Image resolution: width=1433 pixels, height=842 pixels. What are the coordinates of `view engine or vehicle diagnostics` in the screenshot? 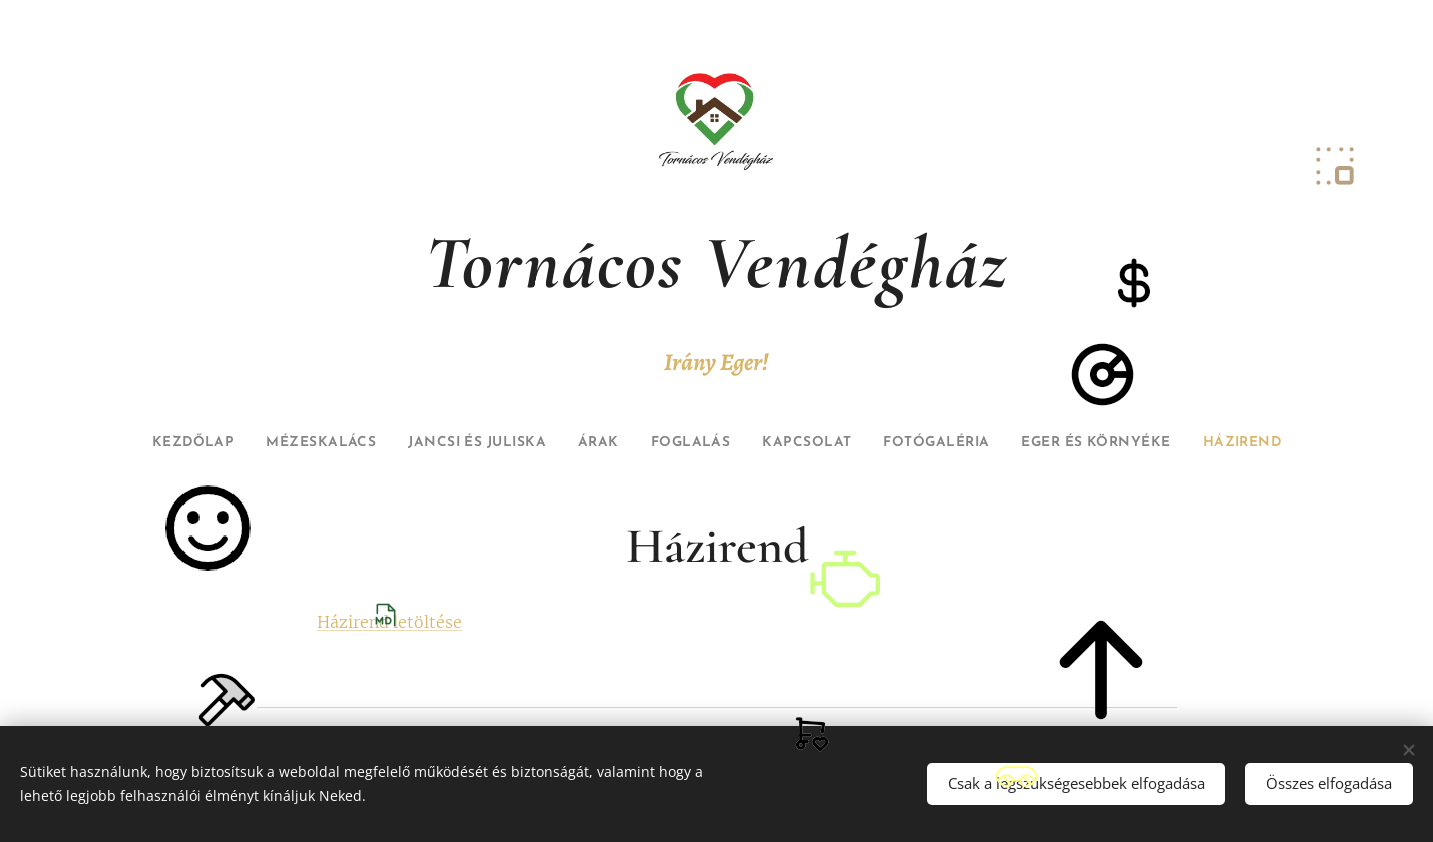 It's located at (844, 580).